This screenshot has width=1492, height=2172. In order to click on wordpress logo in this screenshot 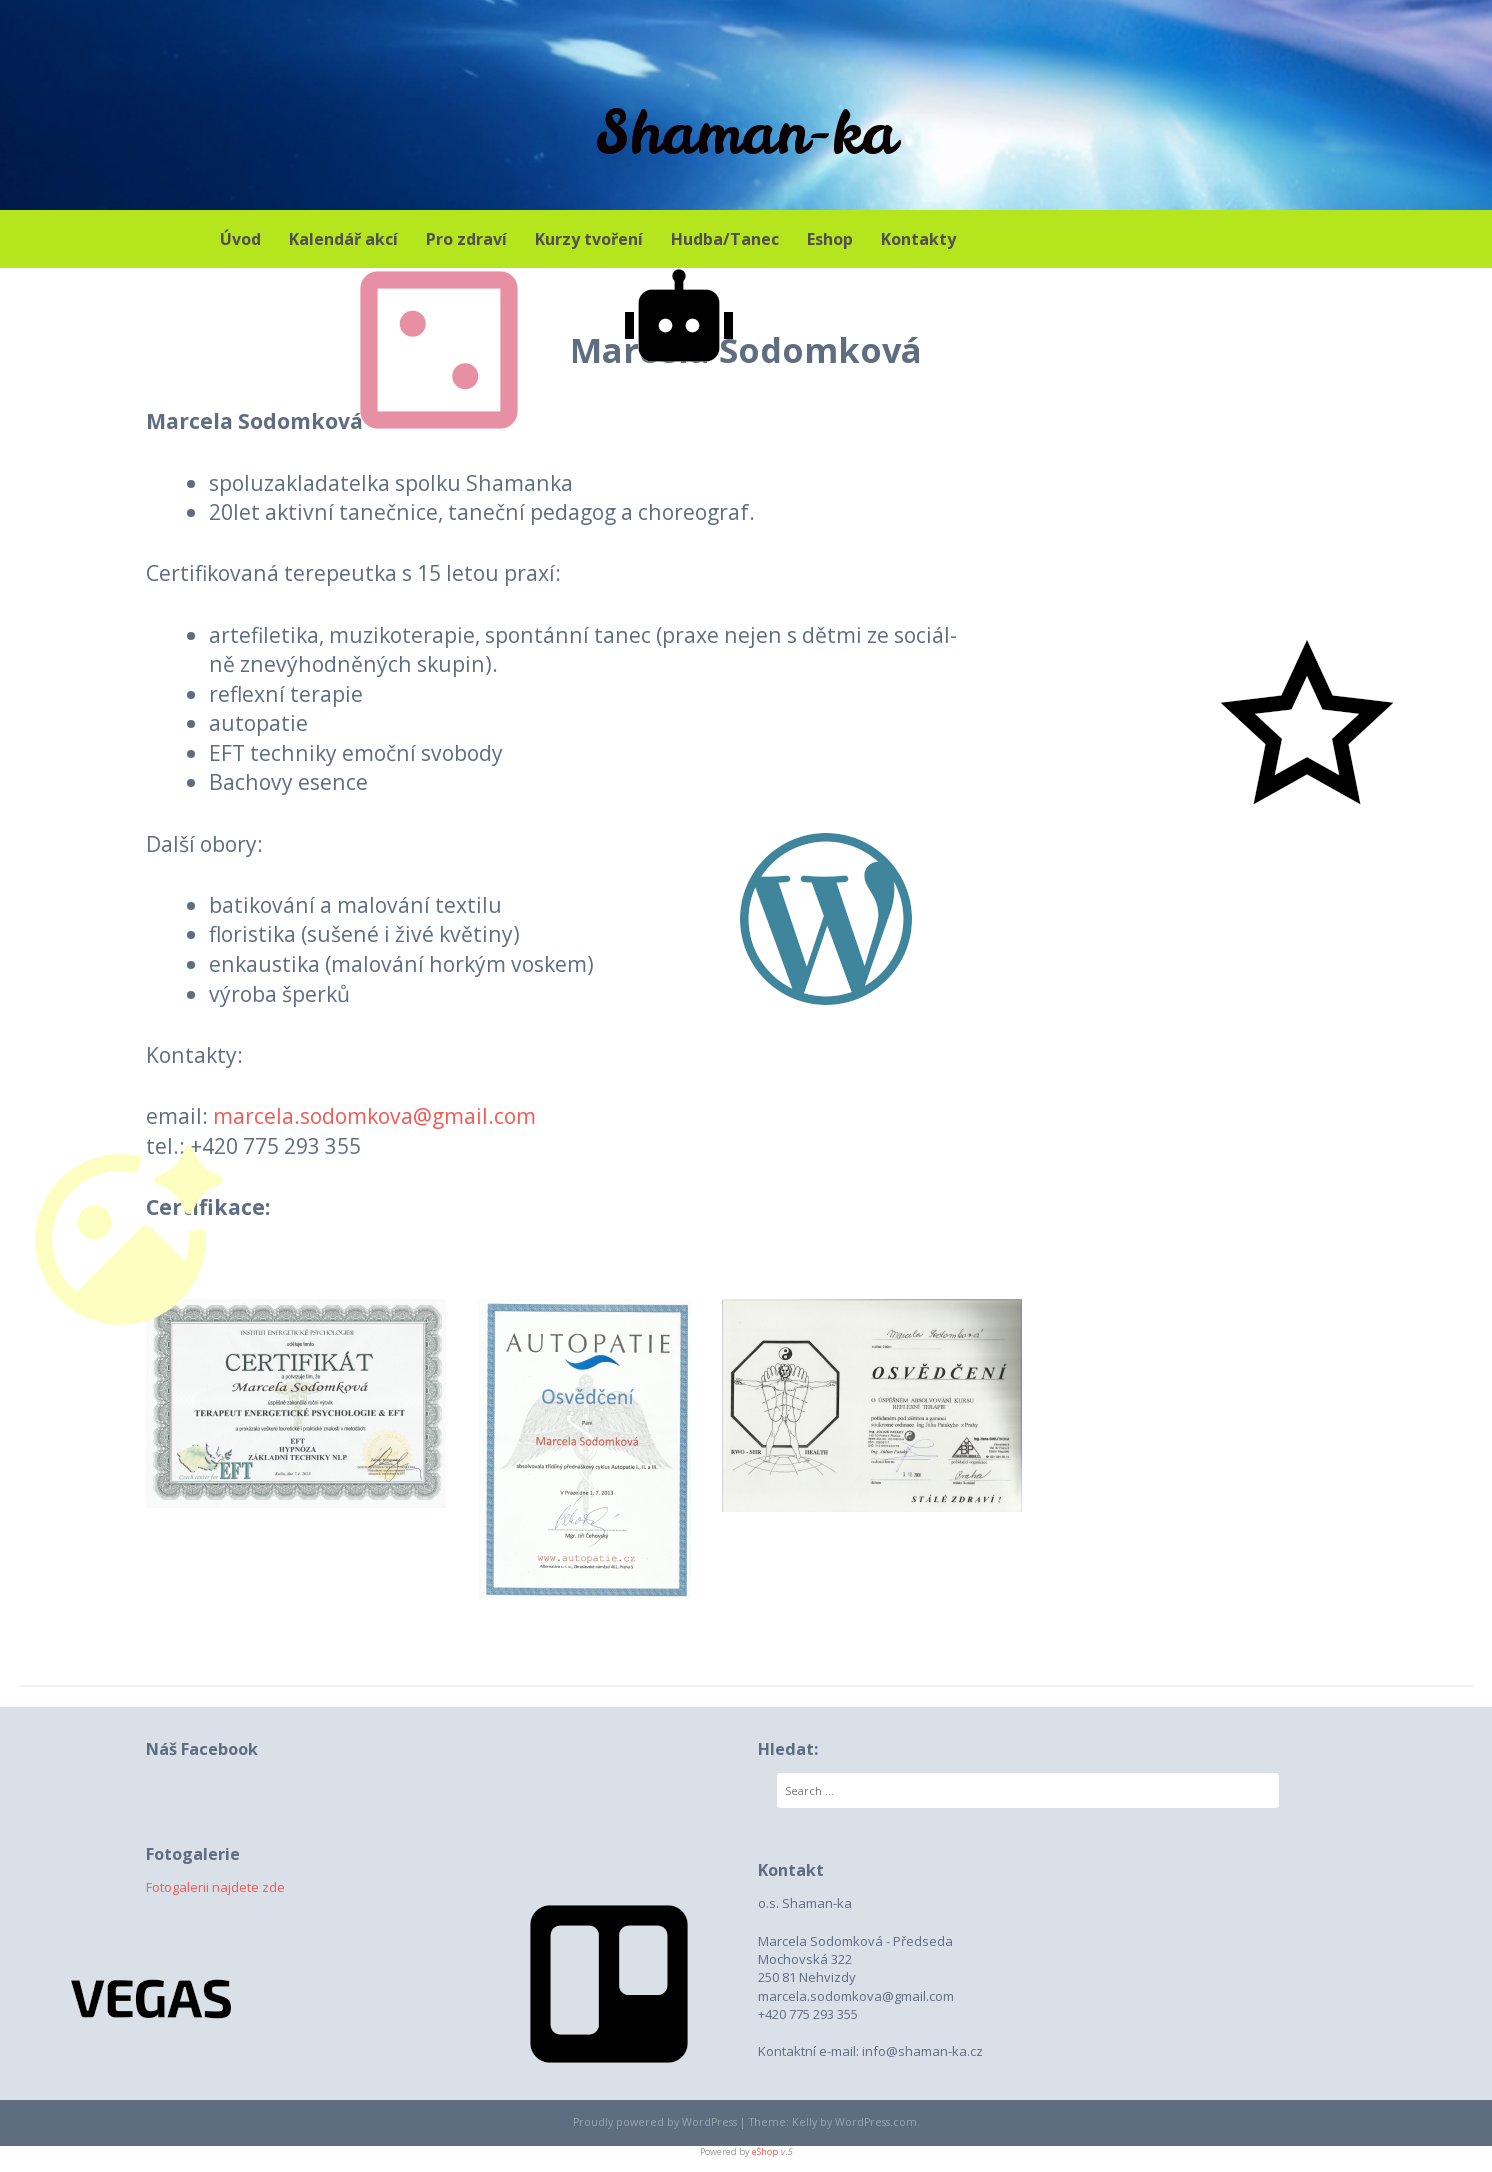, I will do `click(826, 919)`.